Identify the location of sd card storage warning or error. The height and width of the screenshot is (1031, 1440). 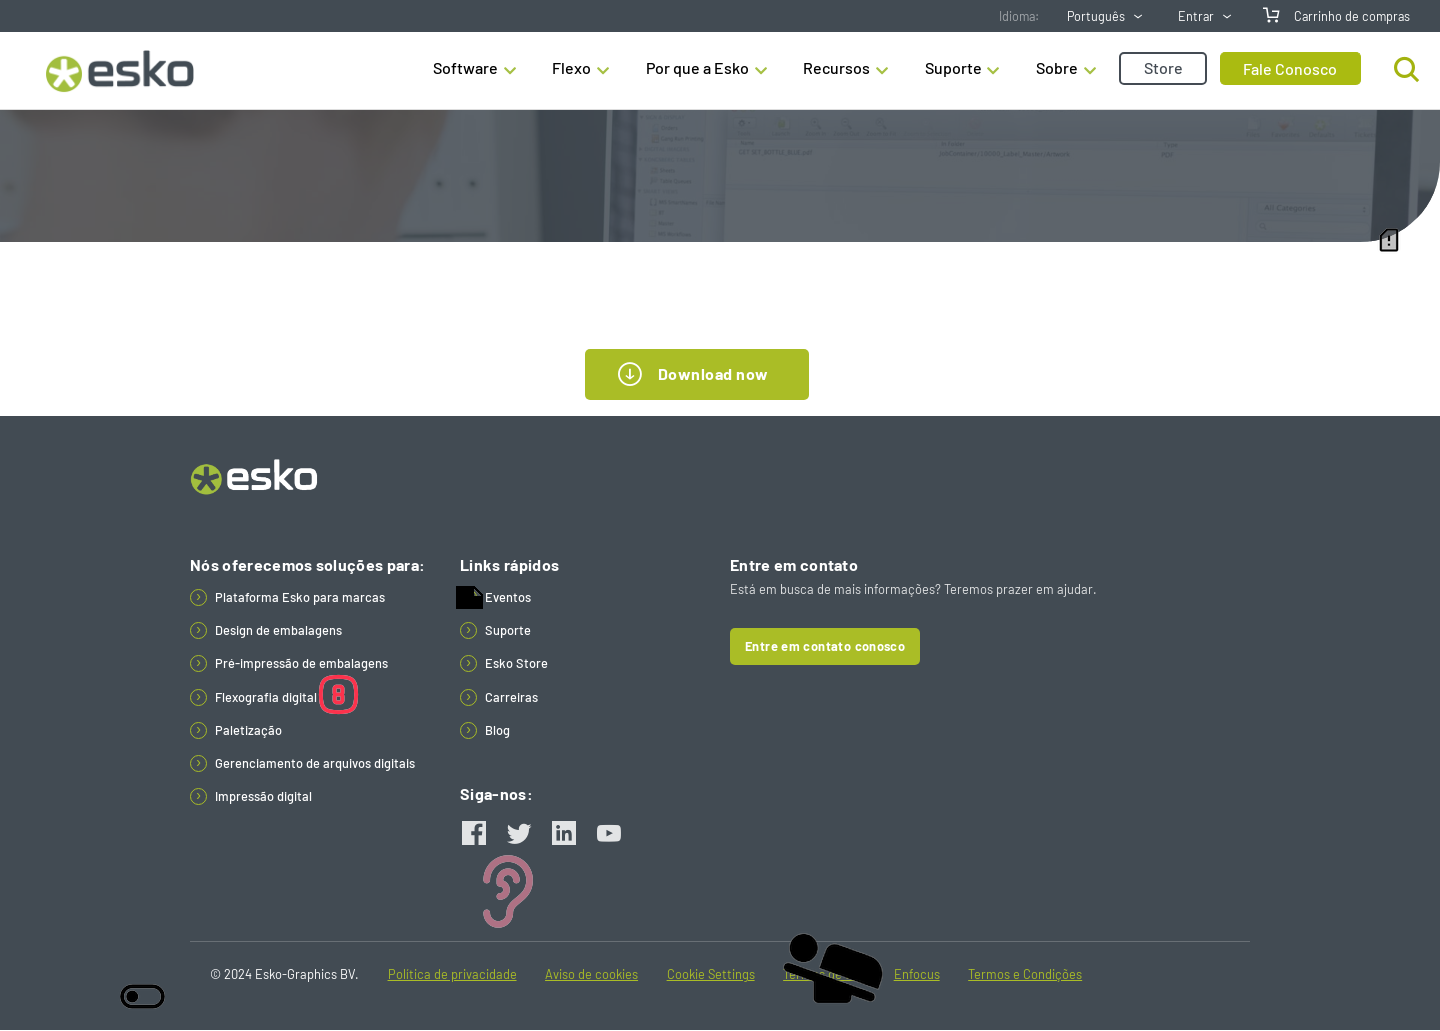
(1389, 240).